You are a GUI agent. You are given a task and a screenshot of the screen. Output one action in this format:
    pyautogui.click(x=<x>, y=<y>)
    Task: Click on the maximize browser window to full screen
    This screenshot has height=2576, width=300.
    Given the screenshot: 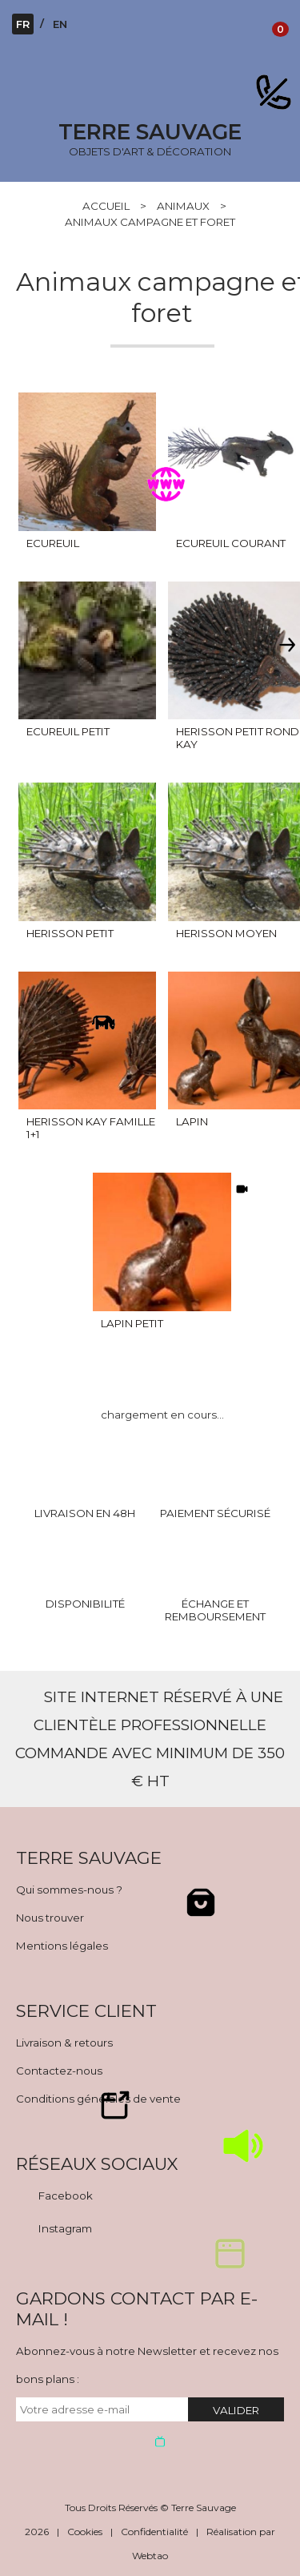 What is the action you would take?
    pyautogui.click(x=114, y=2106)
    